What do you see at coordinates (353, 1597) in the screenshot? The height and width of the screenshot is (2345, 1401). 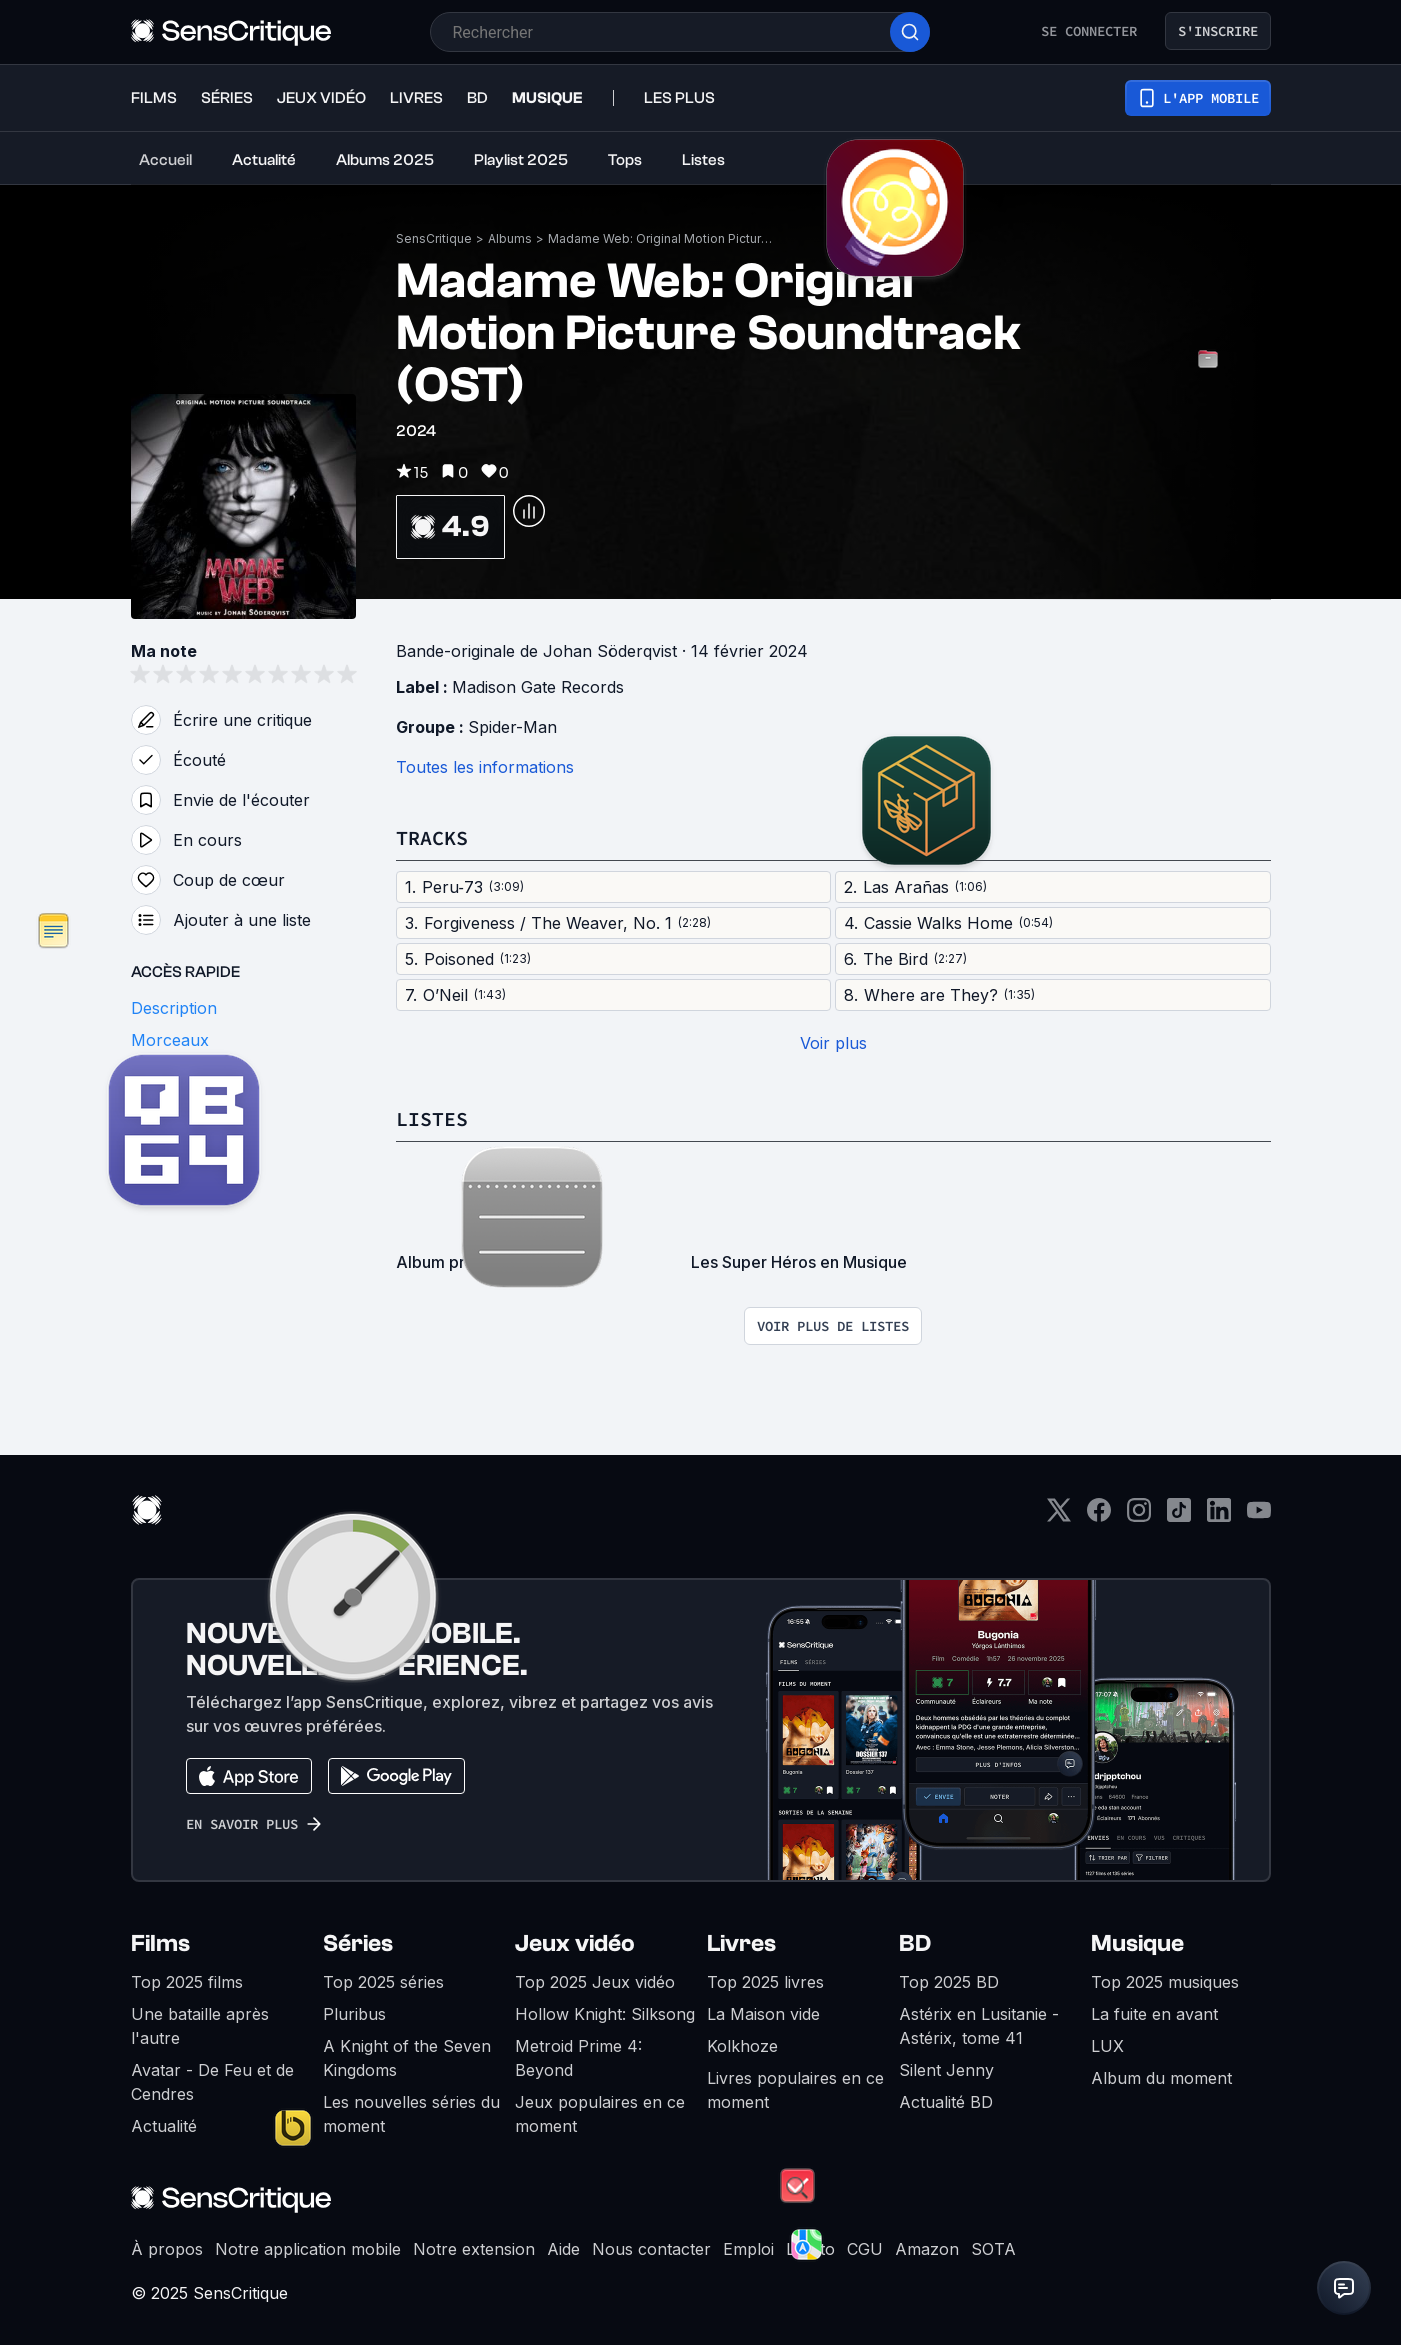 I see `open sysprof system profiler application` at bounding box center [353, 1597].